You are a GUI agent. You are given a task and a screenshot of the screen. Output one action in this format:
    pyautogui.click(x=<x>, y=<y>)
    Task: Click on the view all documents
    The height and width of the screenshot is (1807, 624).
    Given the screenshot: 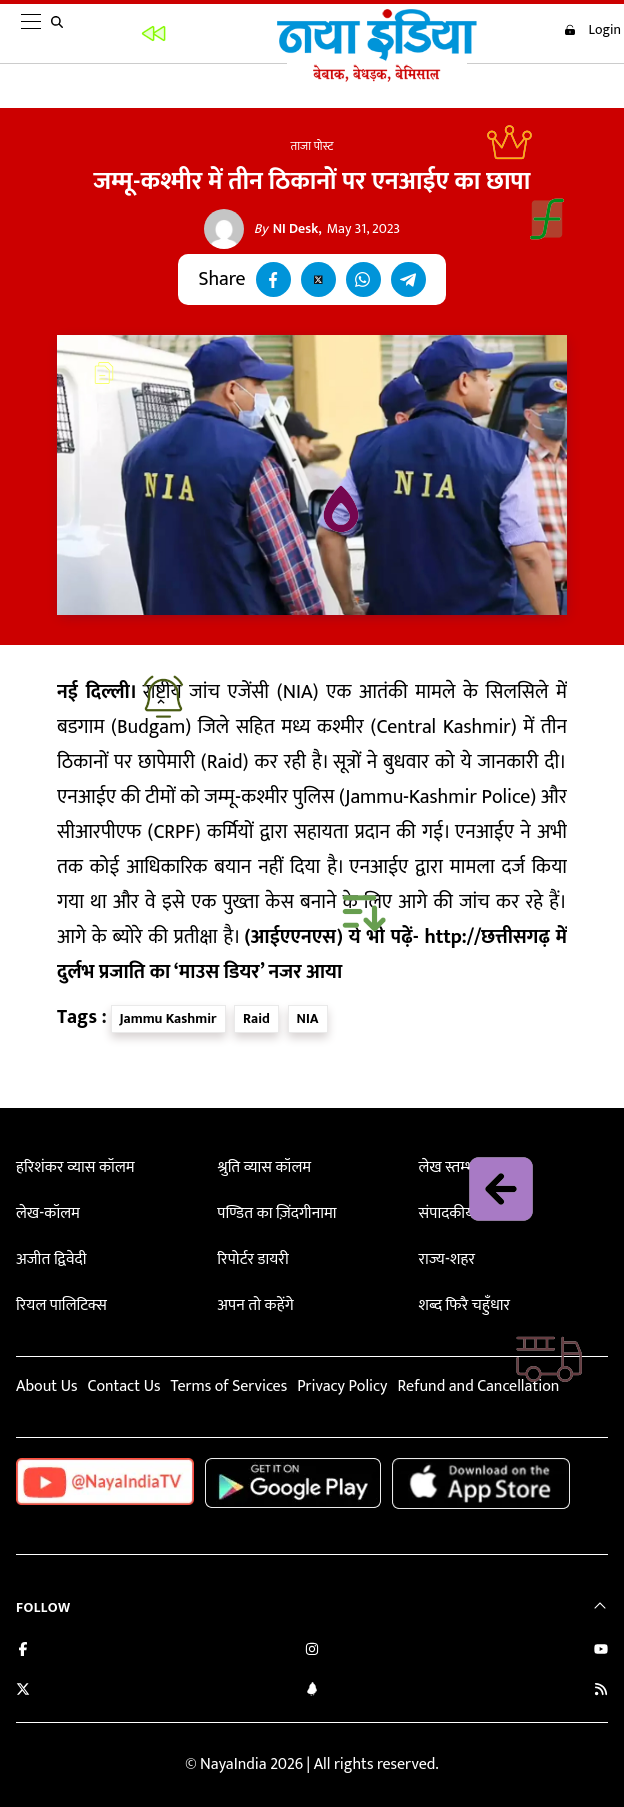 What is the action you would take?
    pyautogui.click(x=104, y=373)
    